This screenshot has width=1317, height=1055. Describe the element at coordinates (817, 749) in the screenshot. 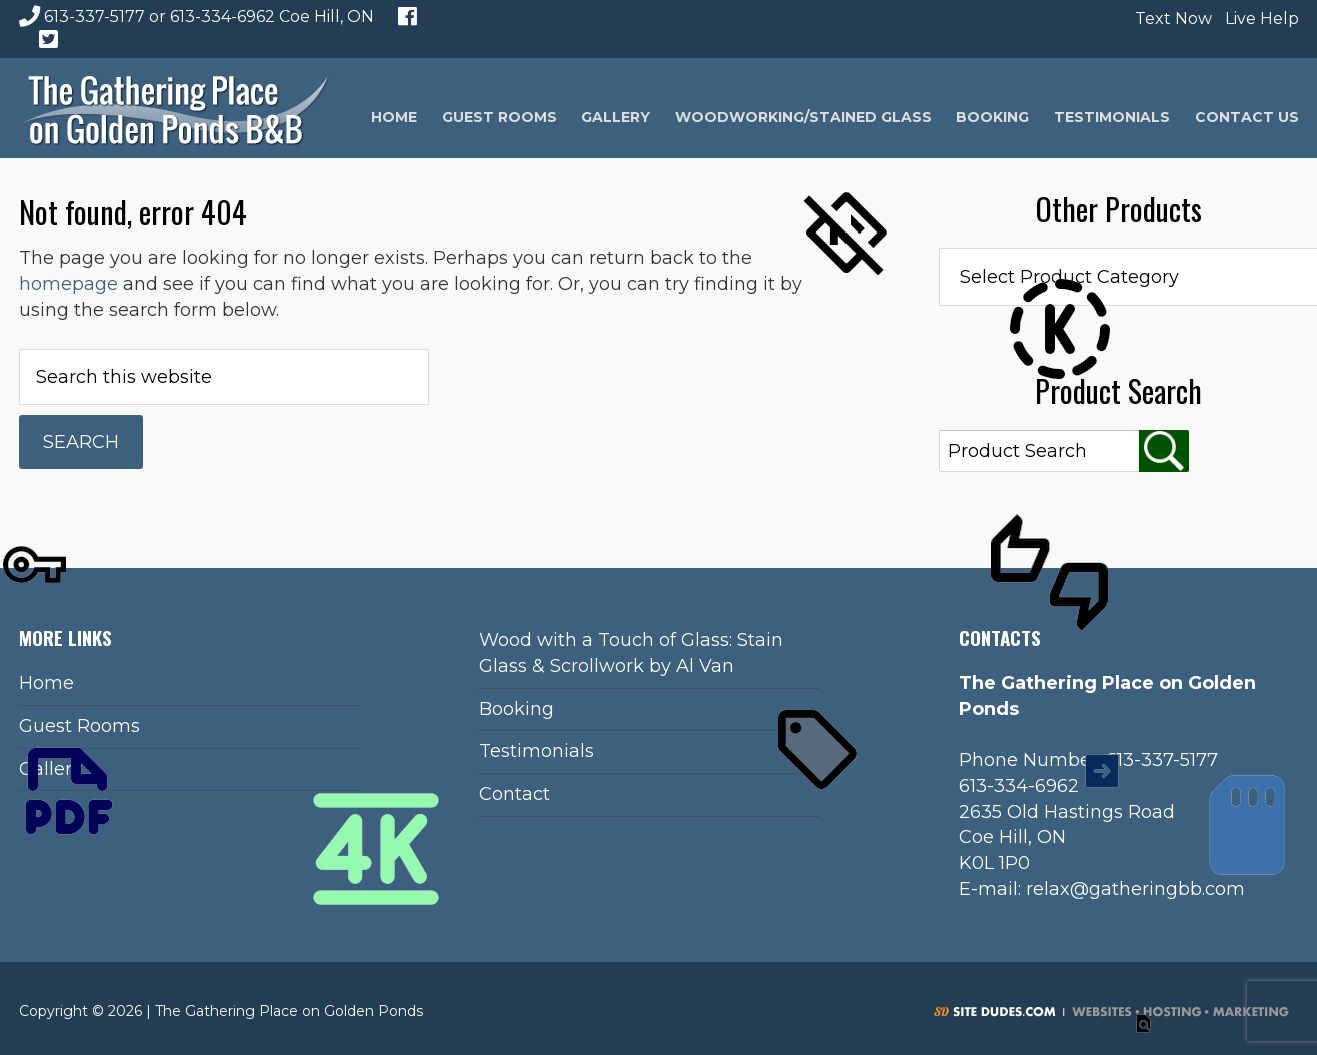

I see `view or apply tags to an item` at that location.